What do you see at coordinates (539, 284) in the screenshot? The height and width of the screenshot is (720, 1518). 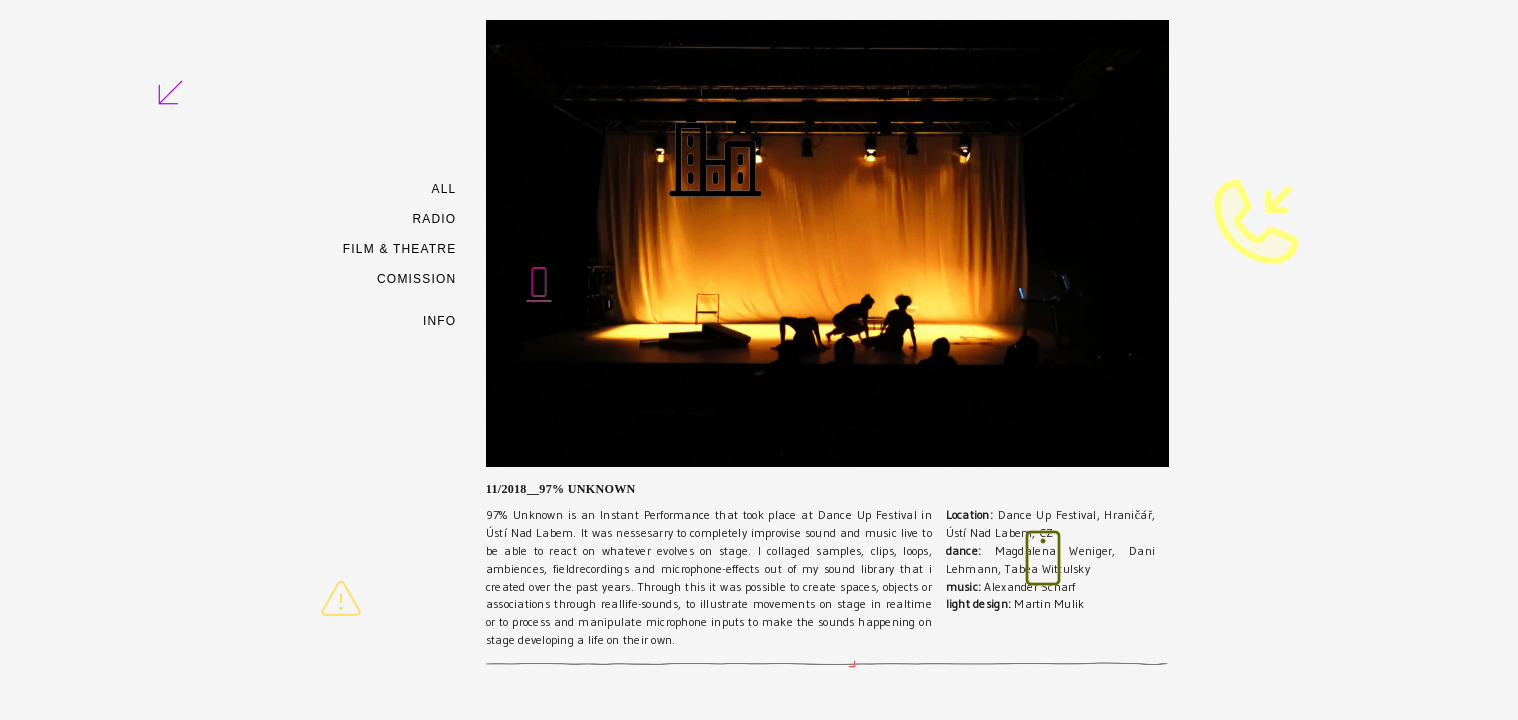 I see `align object to bottom edge` at bounding box center [539, 284].